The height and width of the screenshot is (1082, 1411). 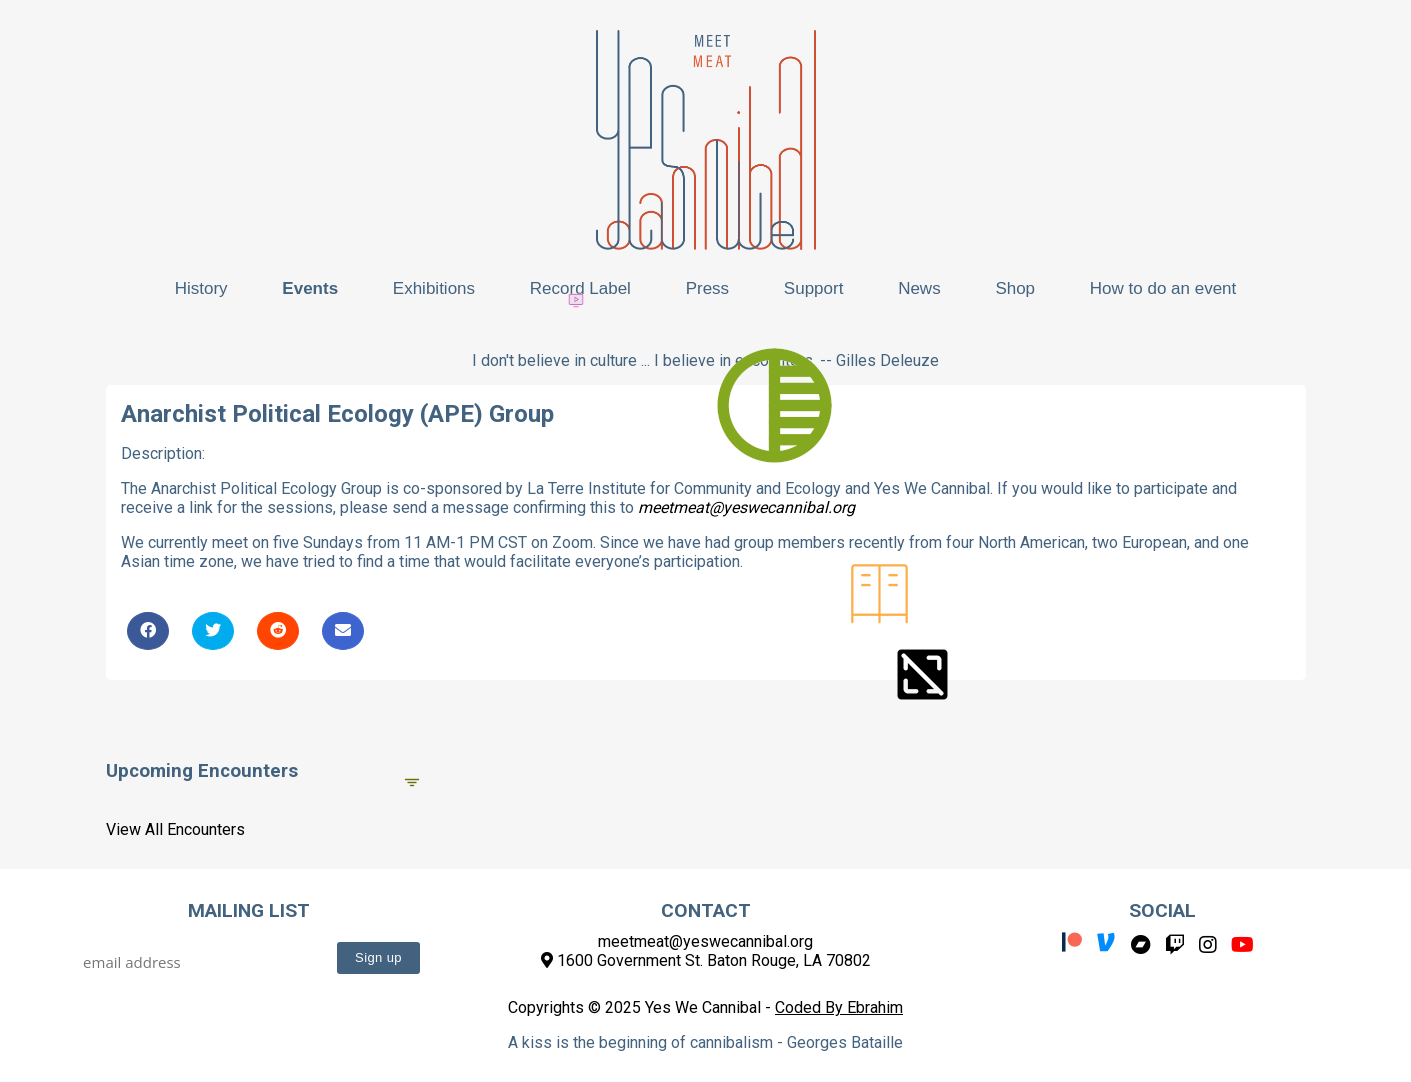 I want to click on filter or sort content, so click(x=412, y=782).